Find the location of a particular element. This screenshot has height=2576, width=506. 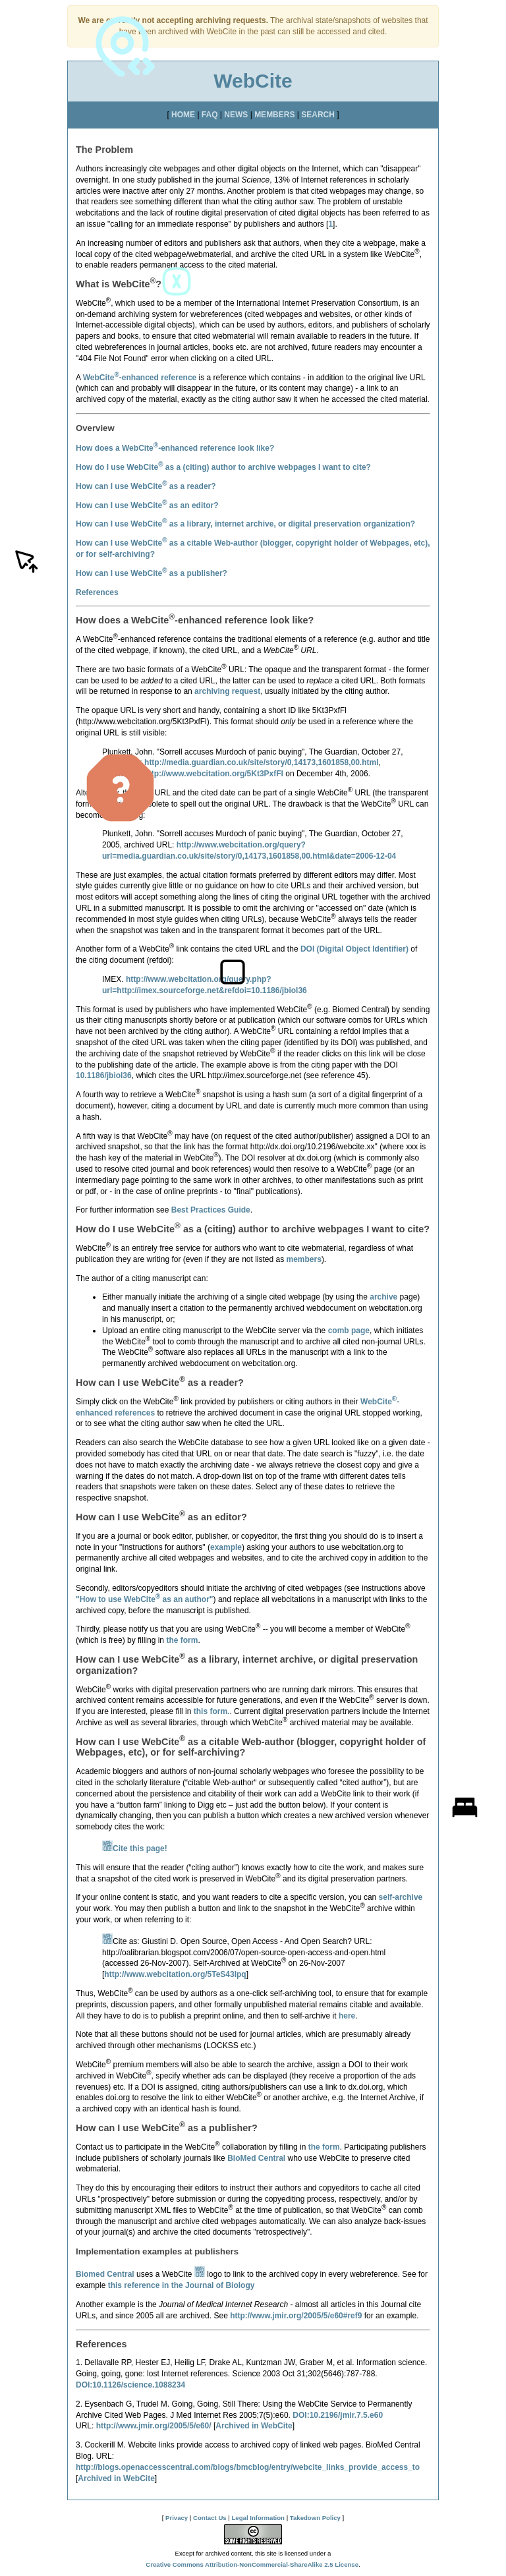

stop media playback is located at coordinates (233, 972).